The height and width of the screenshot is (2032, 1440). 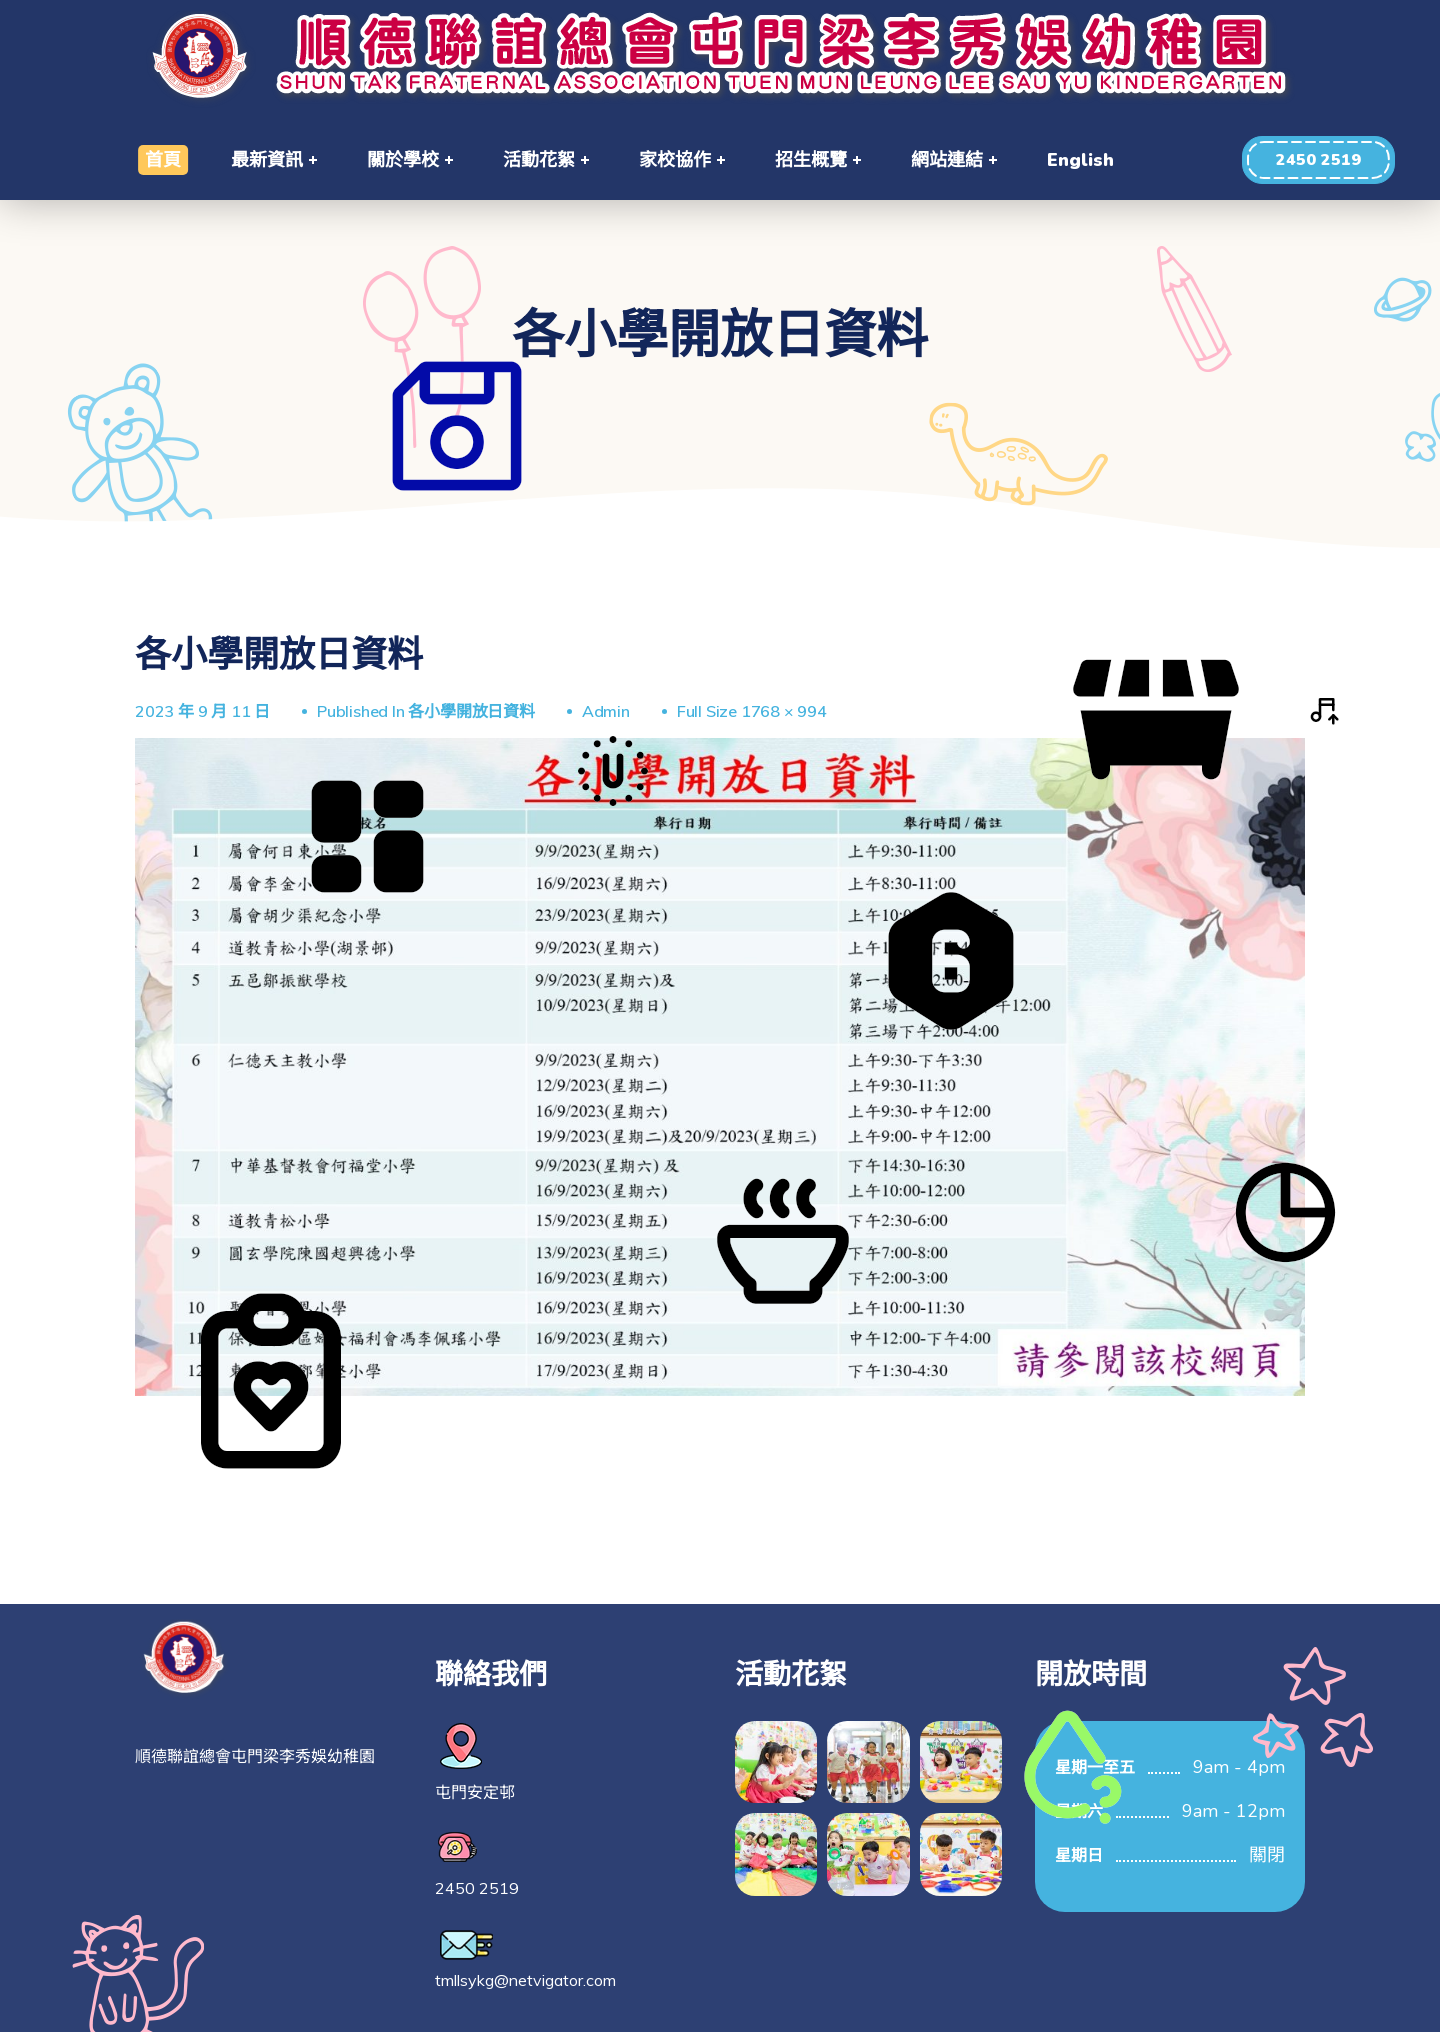 I want to click on browse soup or hot food options, so click(x=783, y=1238).